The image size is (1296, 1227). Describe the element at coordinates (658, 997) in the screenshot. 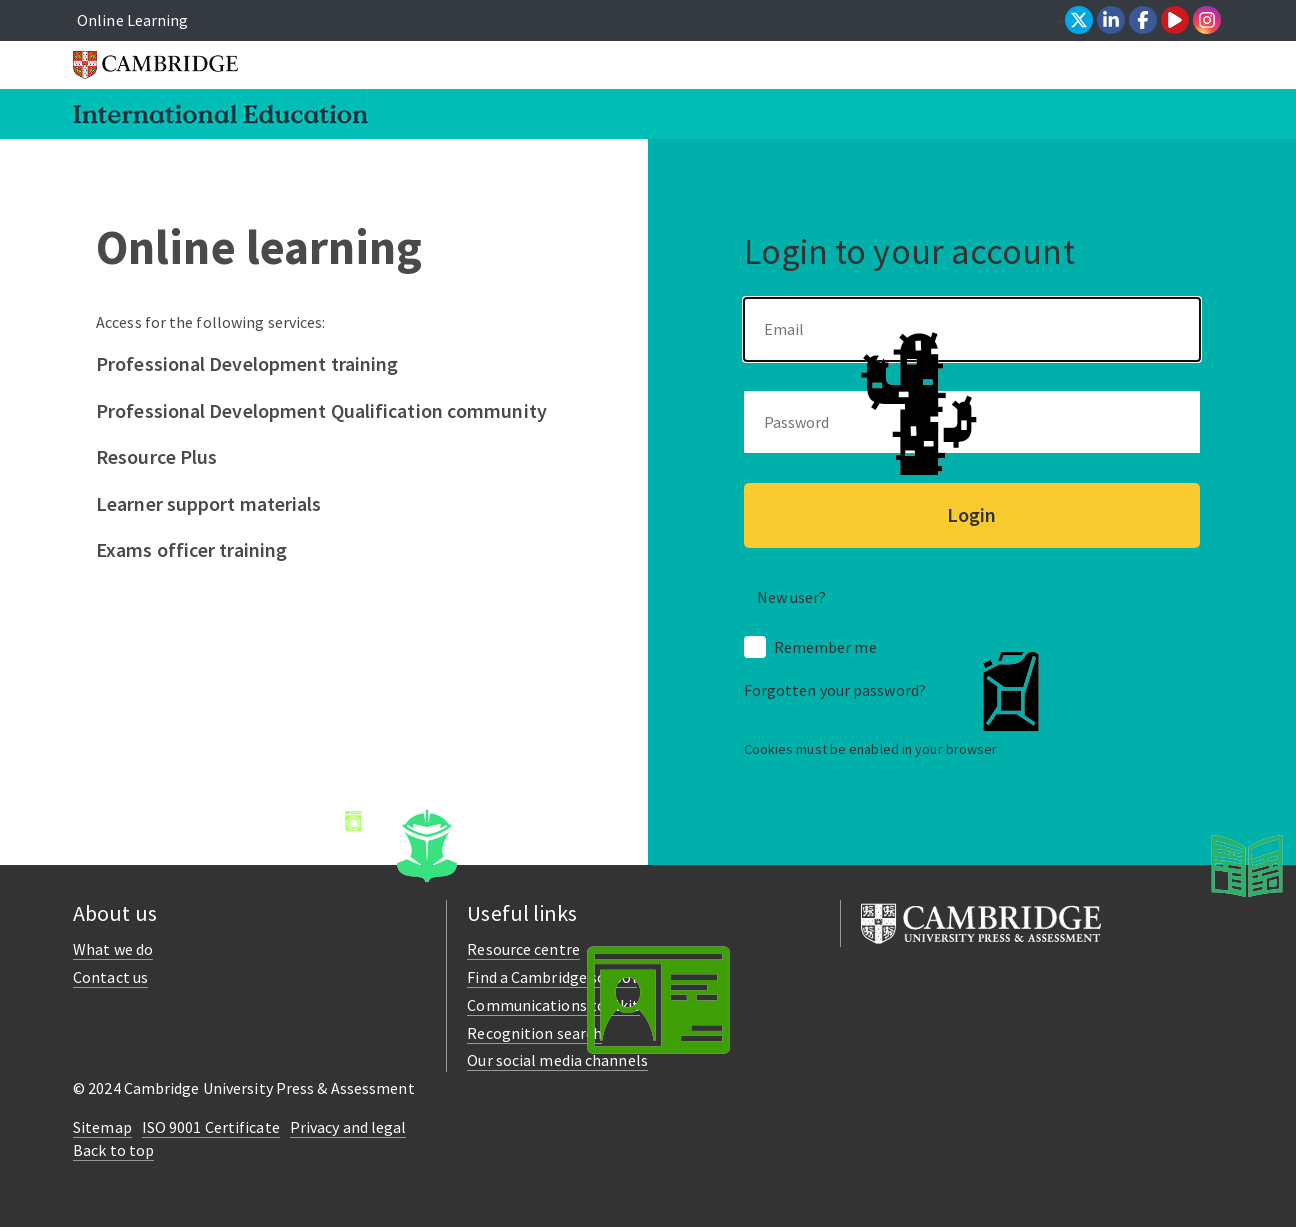

I see `view your profile or identification details` at that location.